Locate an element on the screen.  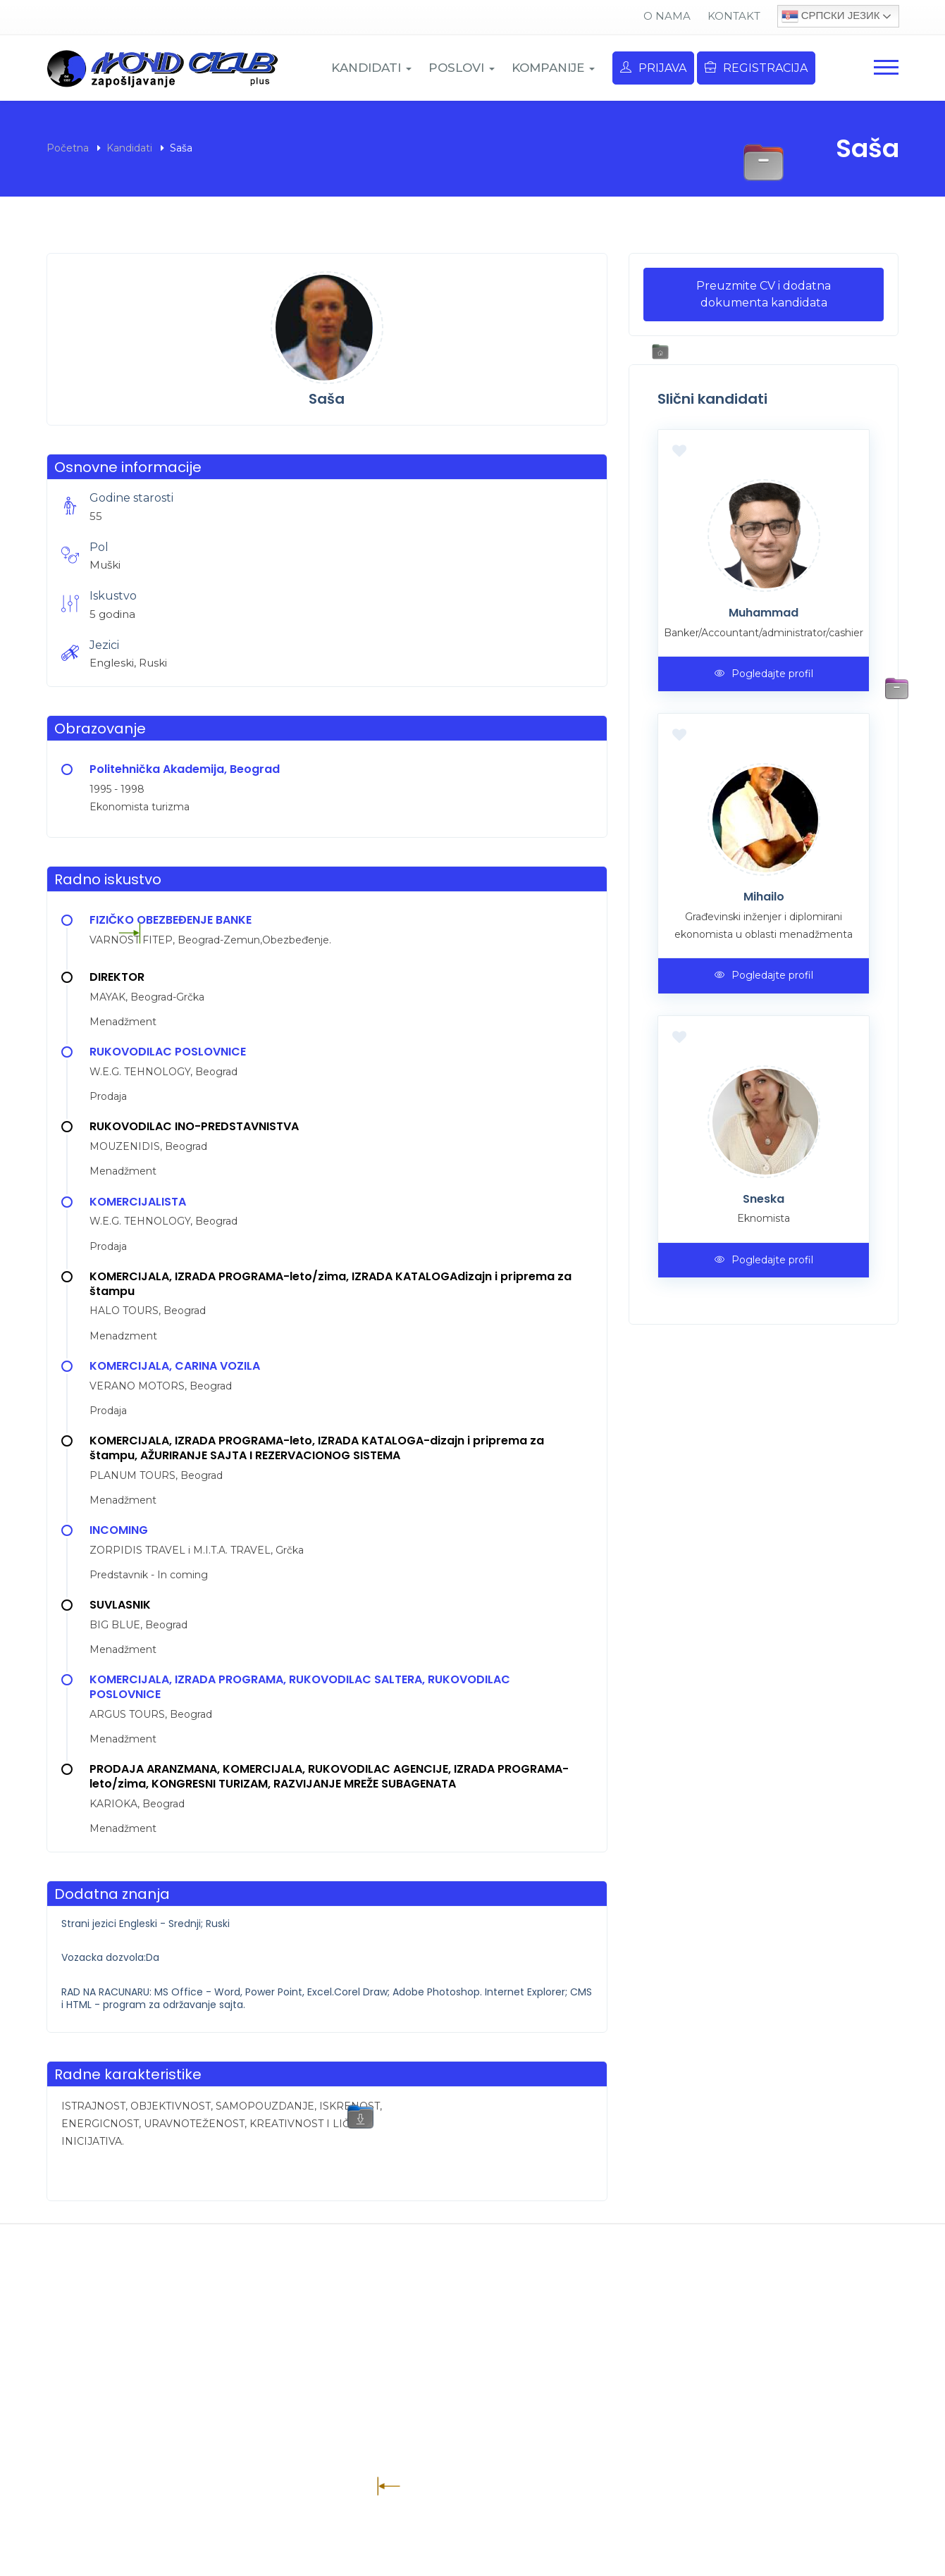
open your downloads folder is located at coordinates (360, 2116).